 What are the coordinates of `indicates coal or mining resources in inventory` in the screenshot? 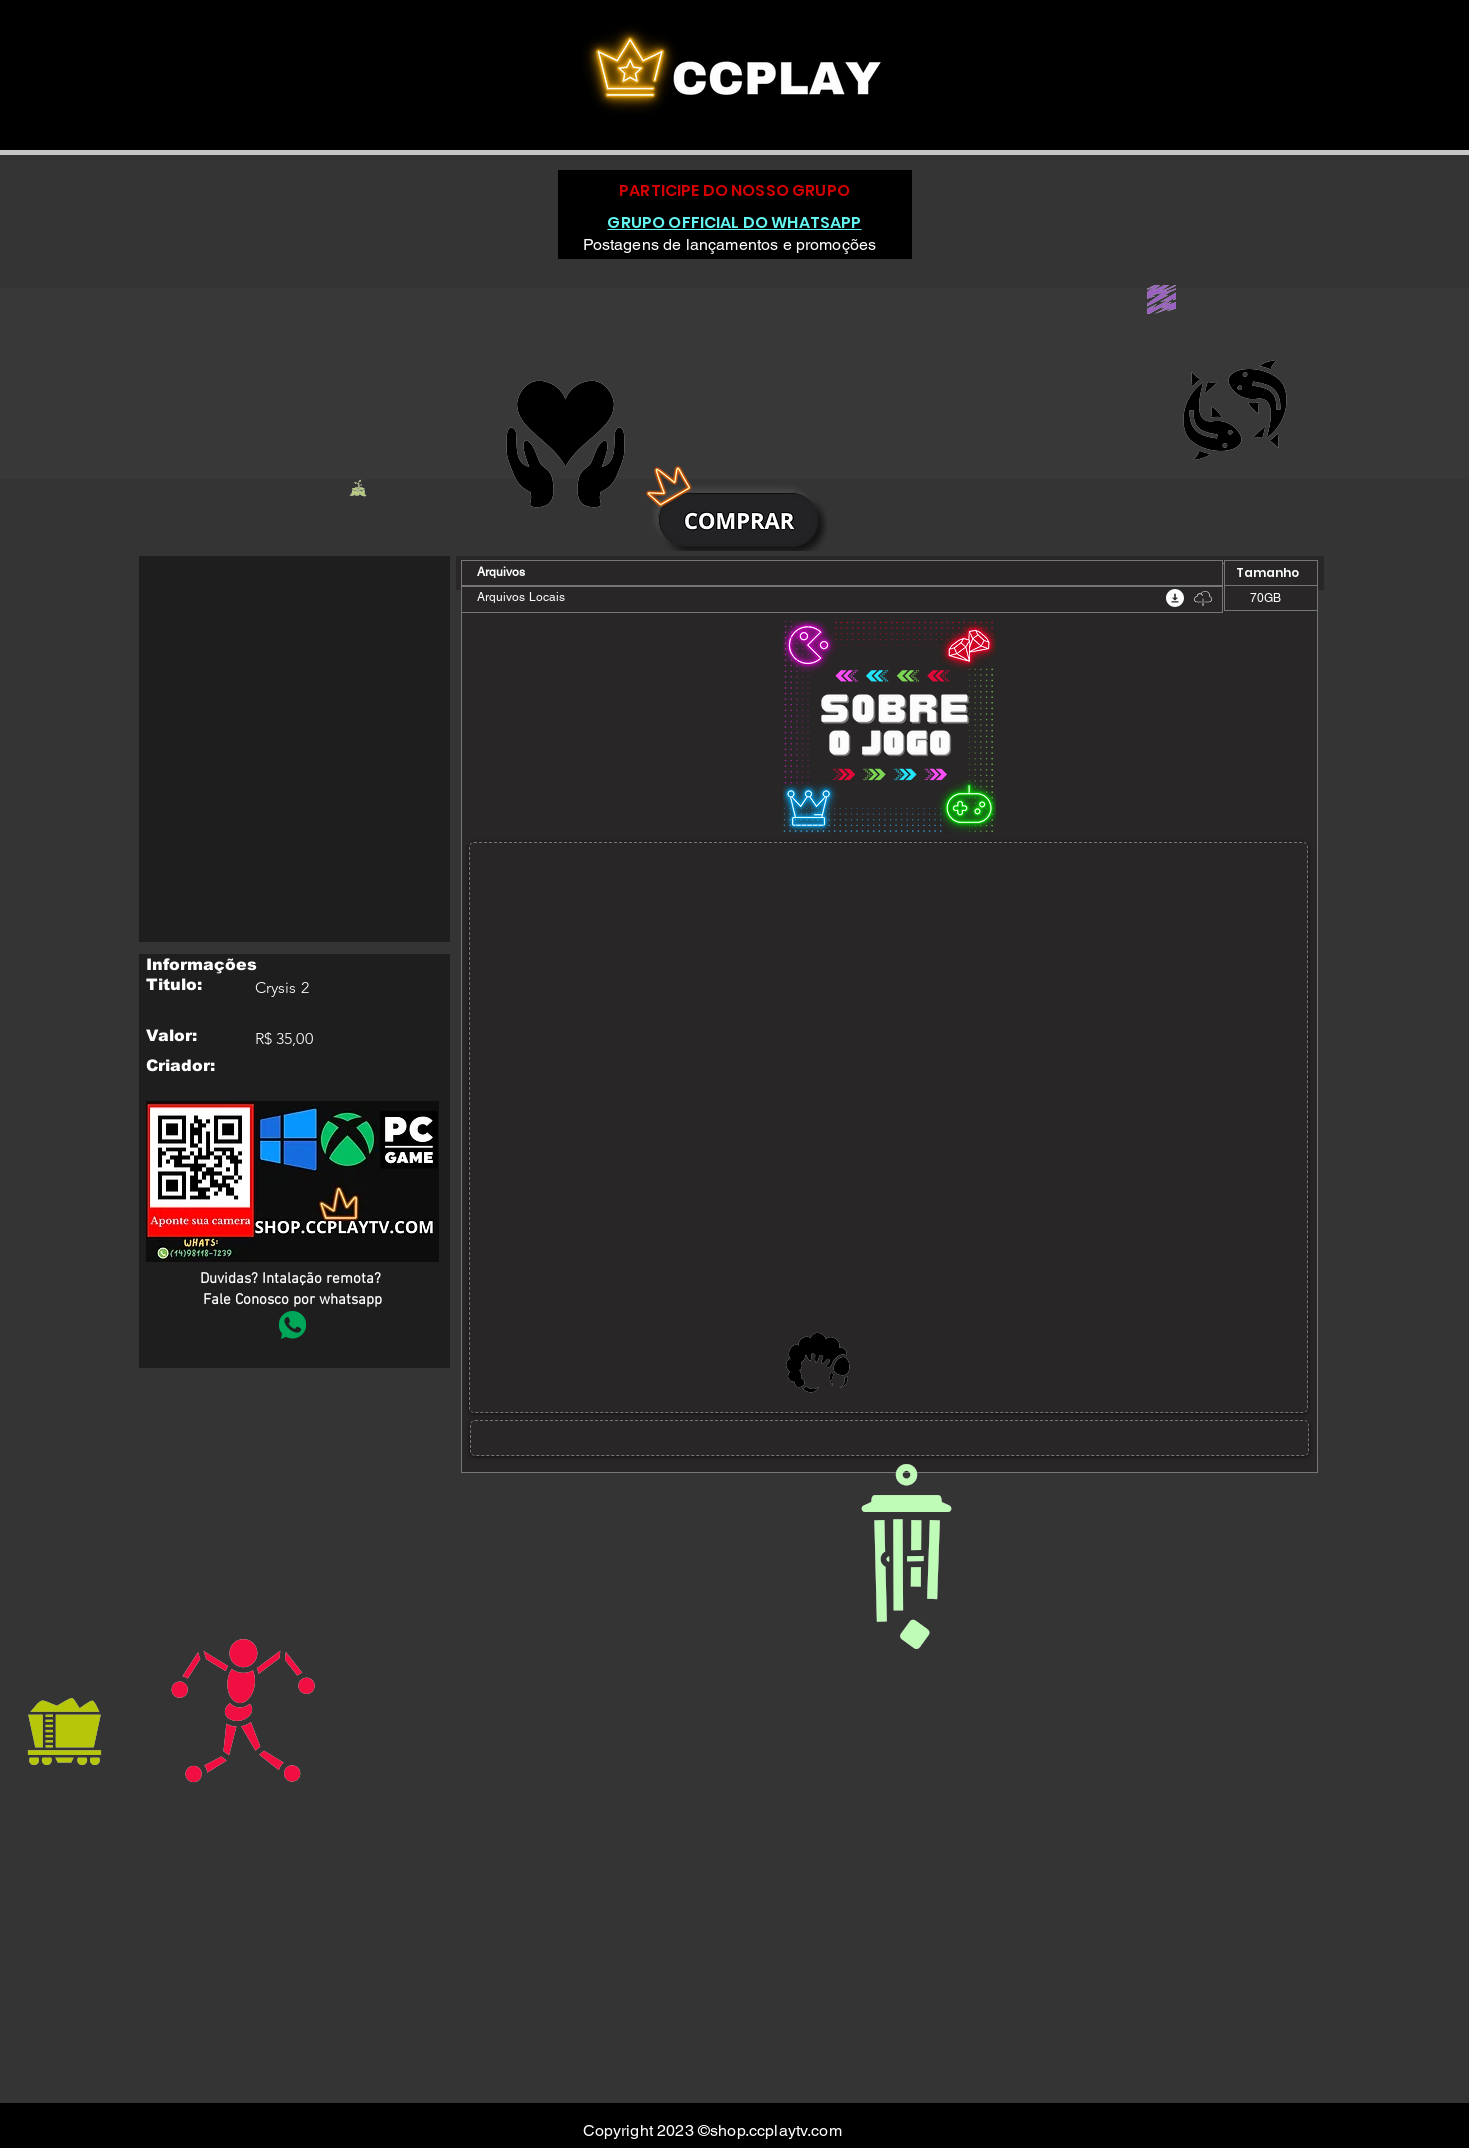 It's located at (64, 1728).